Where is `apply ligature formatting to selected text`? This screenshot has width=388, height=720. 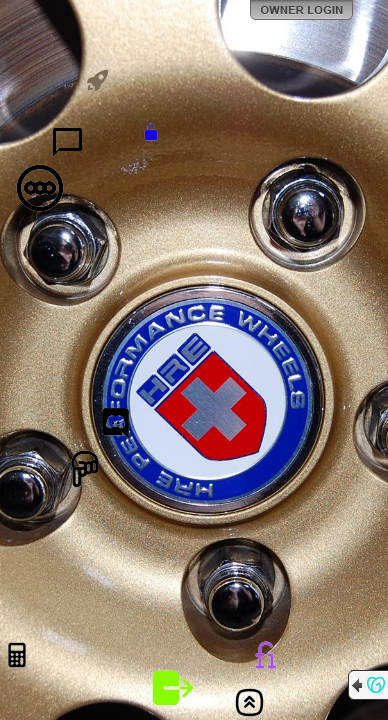 apply ligature formatting to selected text is located at coordinates (266, 655).